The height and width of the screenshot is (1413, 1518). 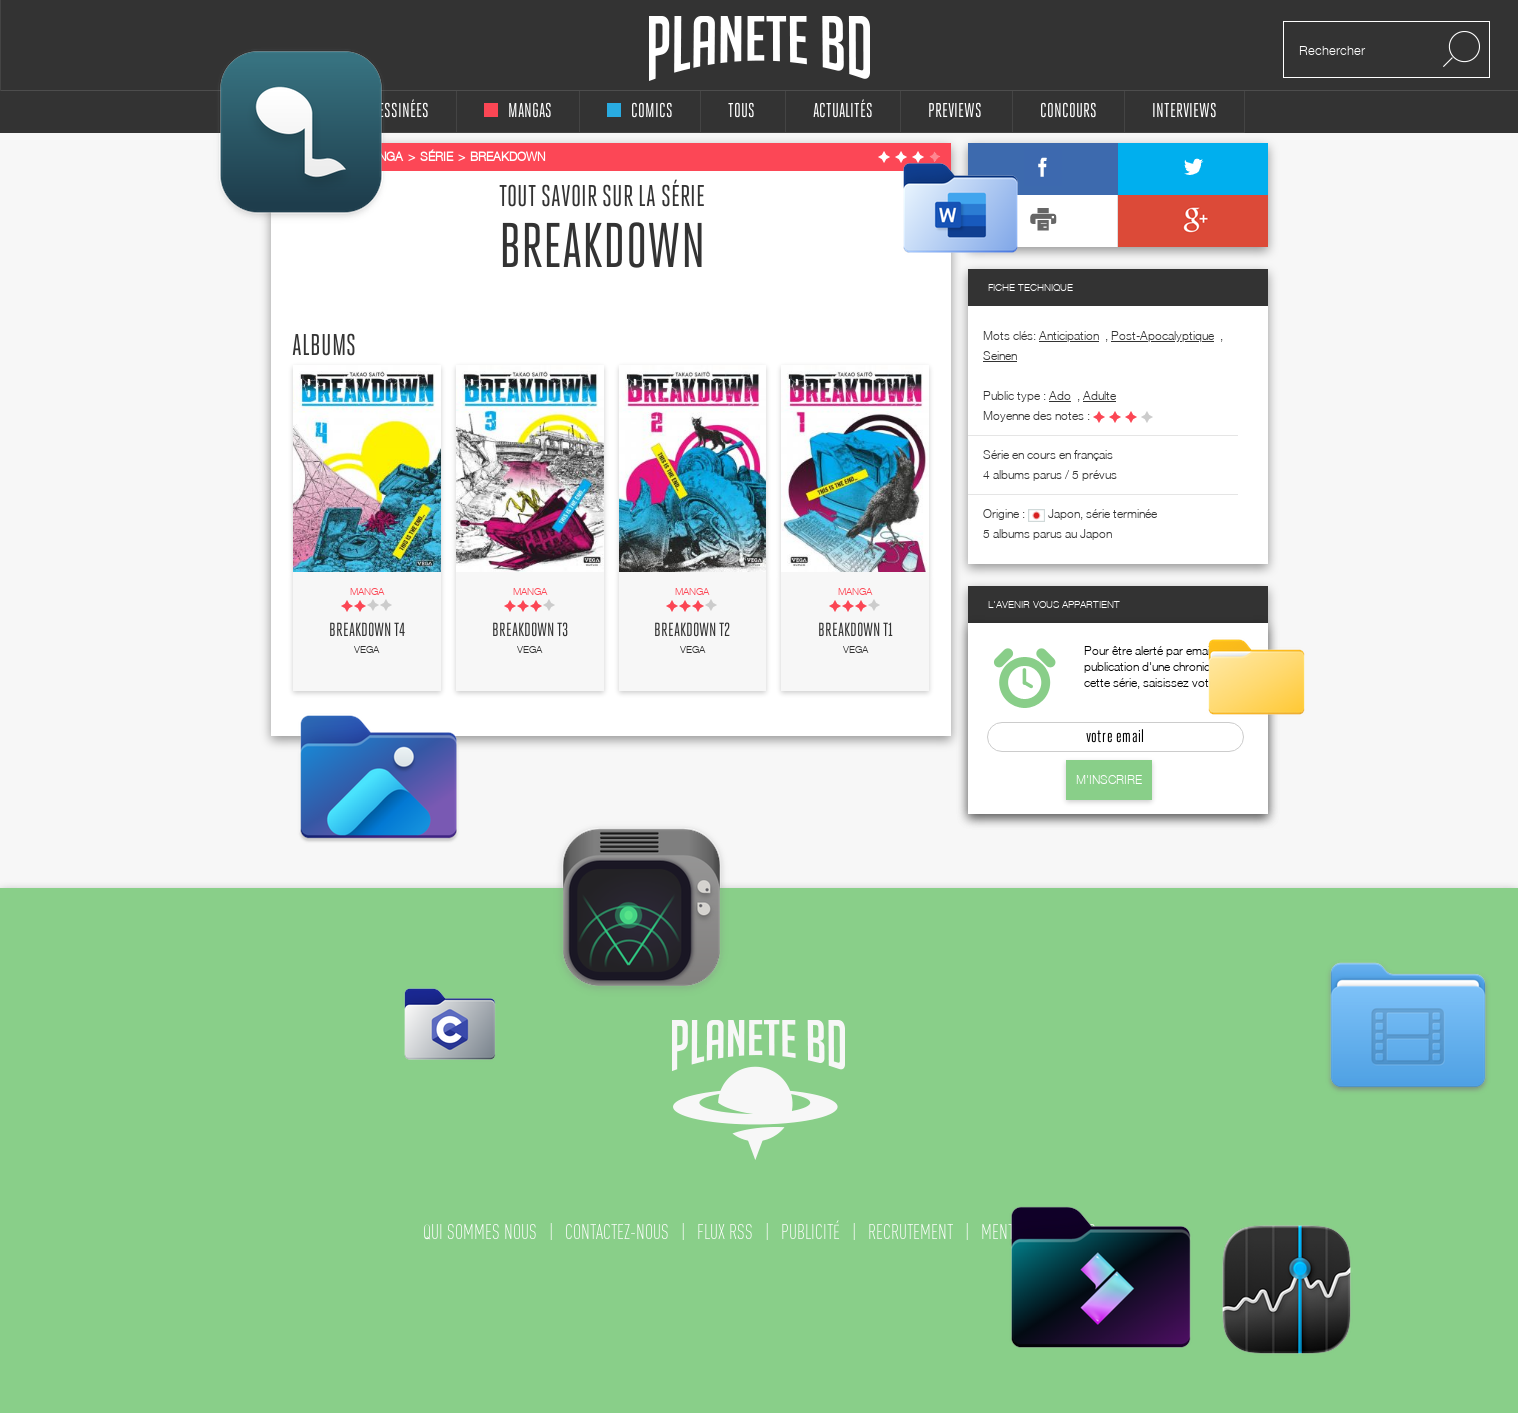 I want to click on open your movies folder, so click(x=1408, y=1025).